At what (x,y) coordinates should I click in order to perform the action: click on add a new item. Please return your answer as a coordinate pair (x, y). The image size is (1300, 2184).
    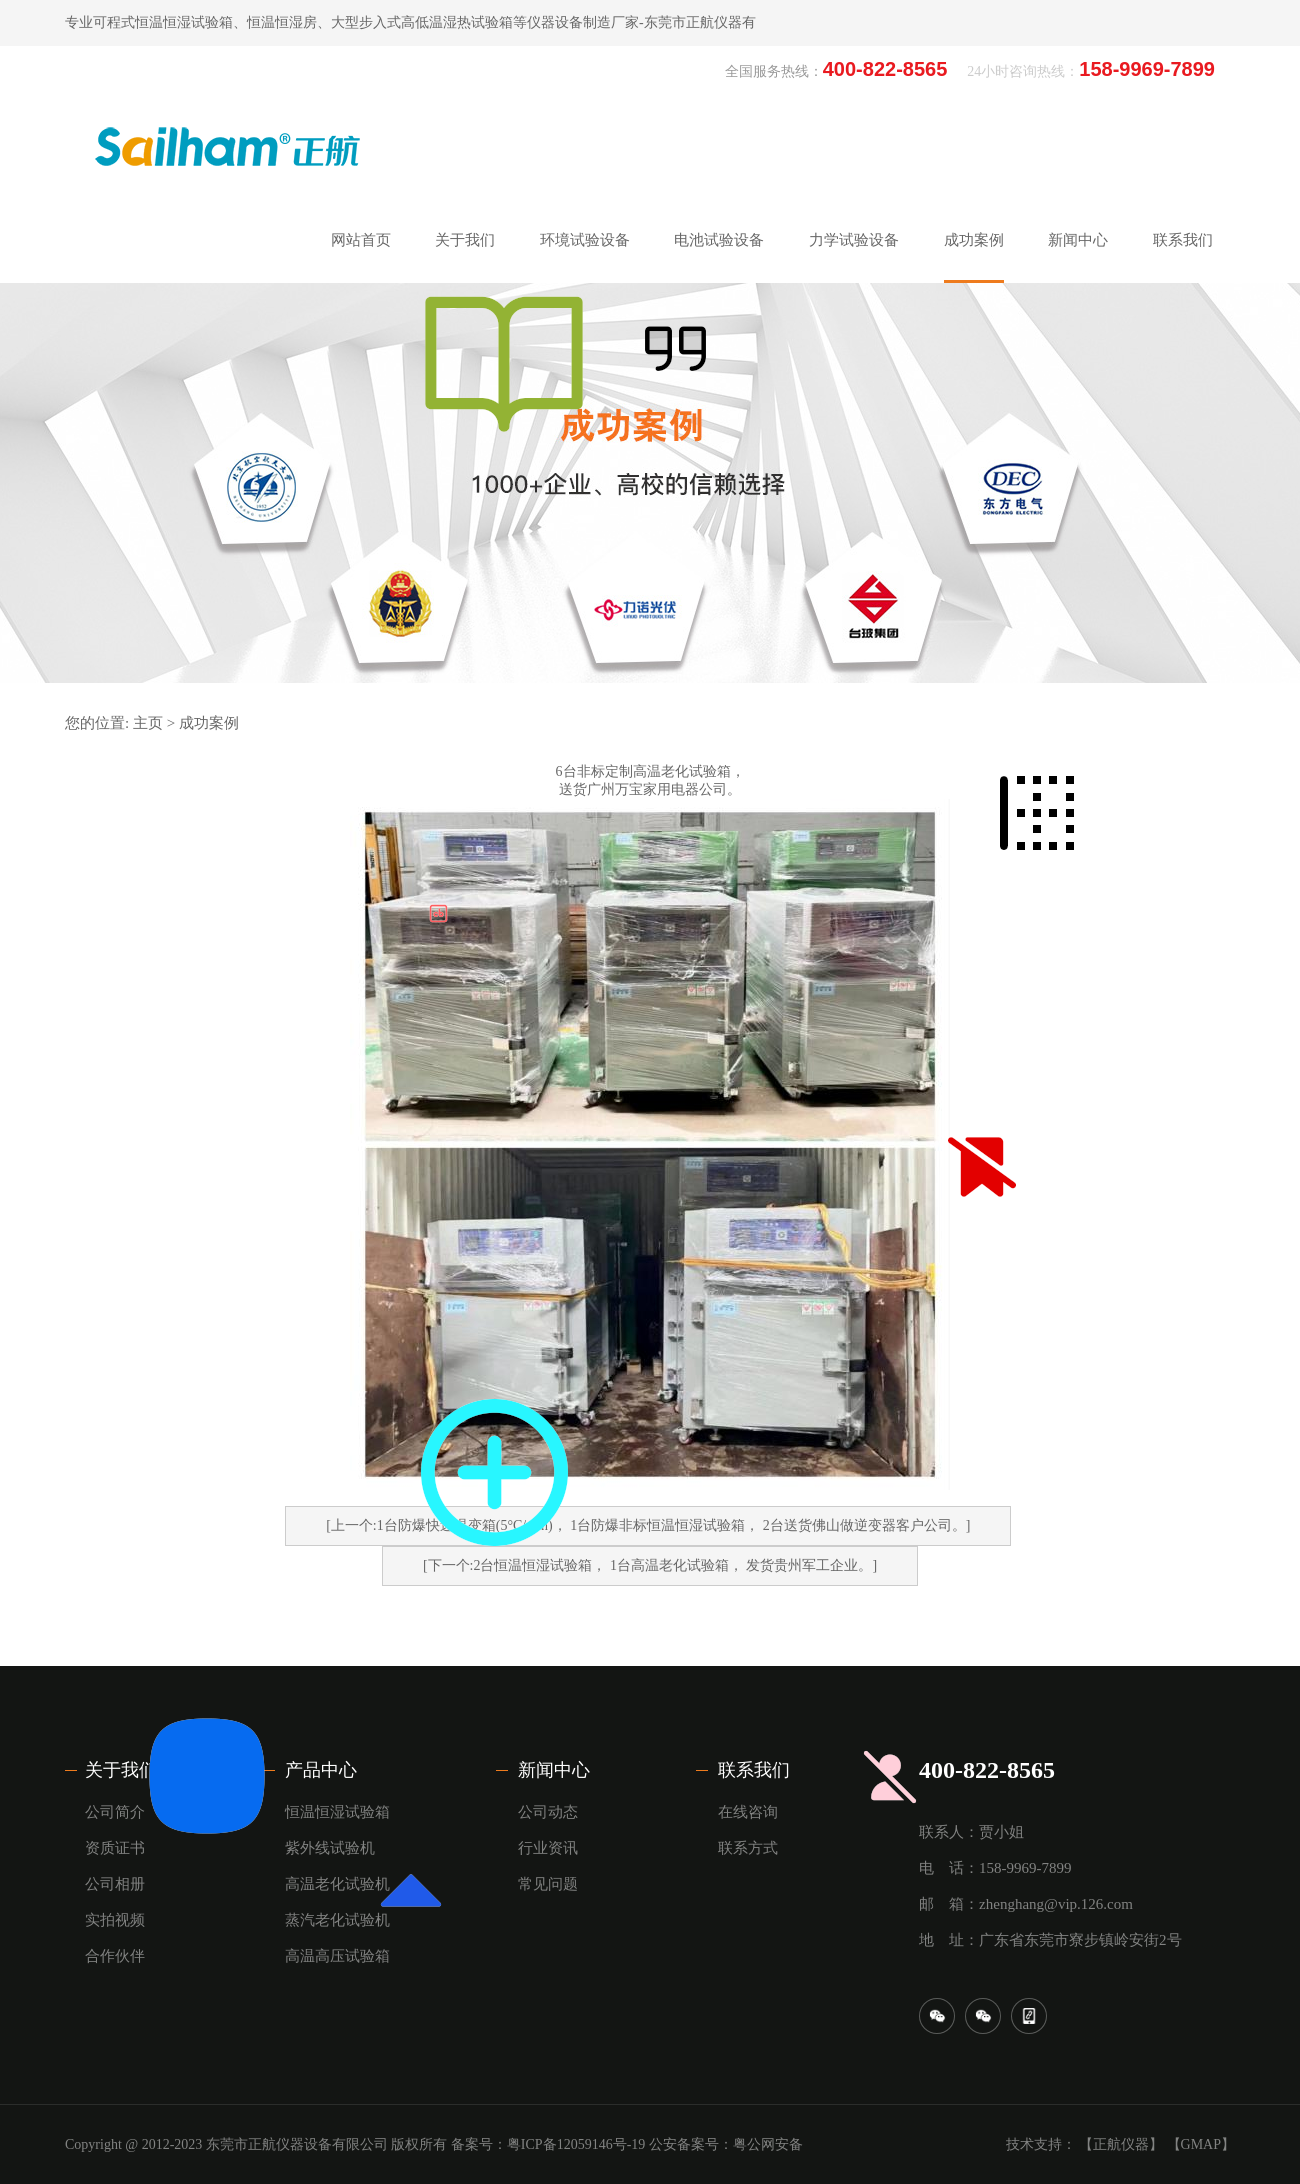
    Looking at the image, I should click on (494, 1472).